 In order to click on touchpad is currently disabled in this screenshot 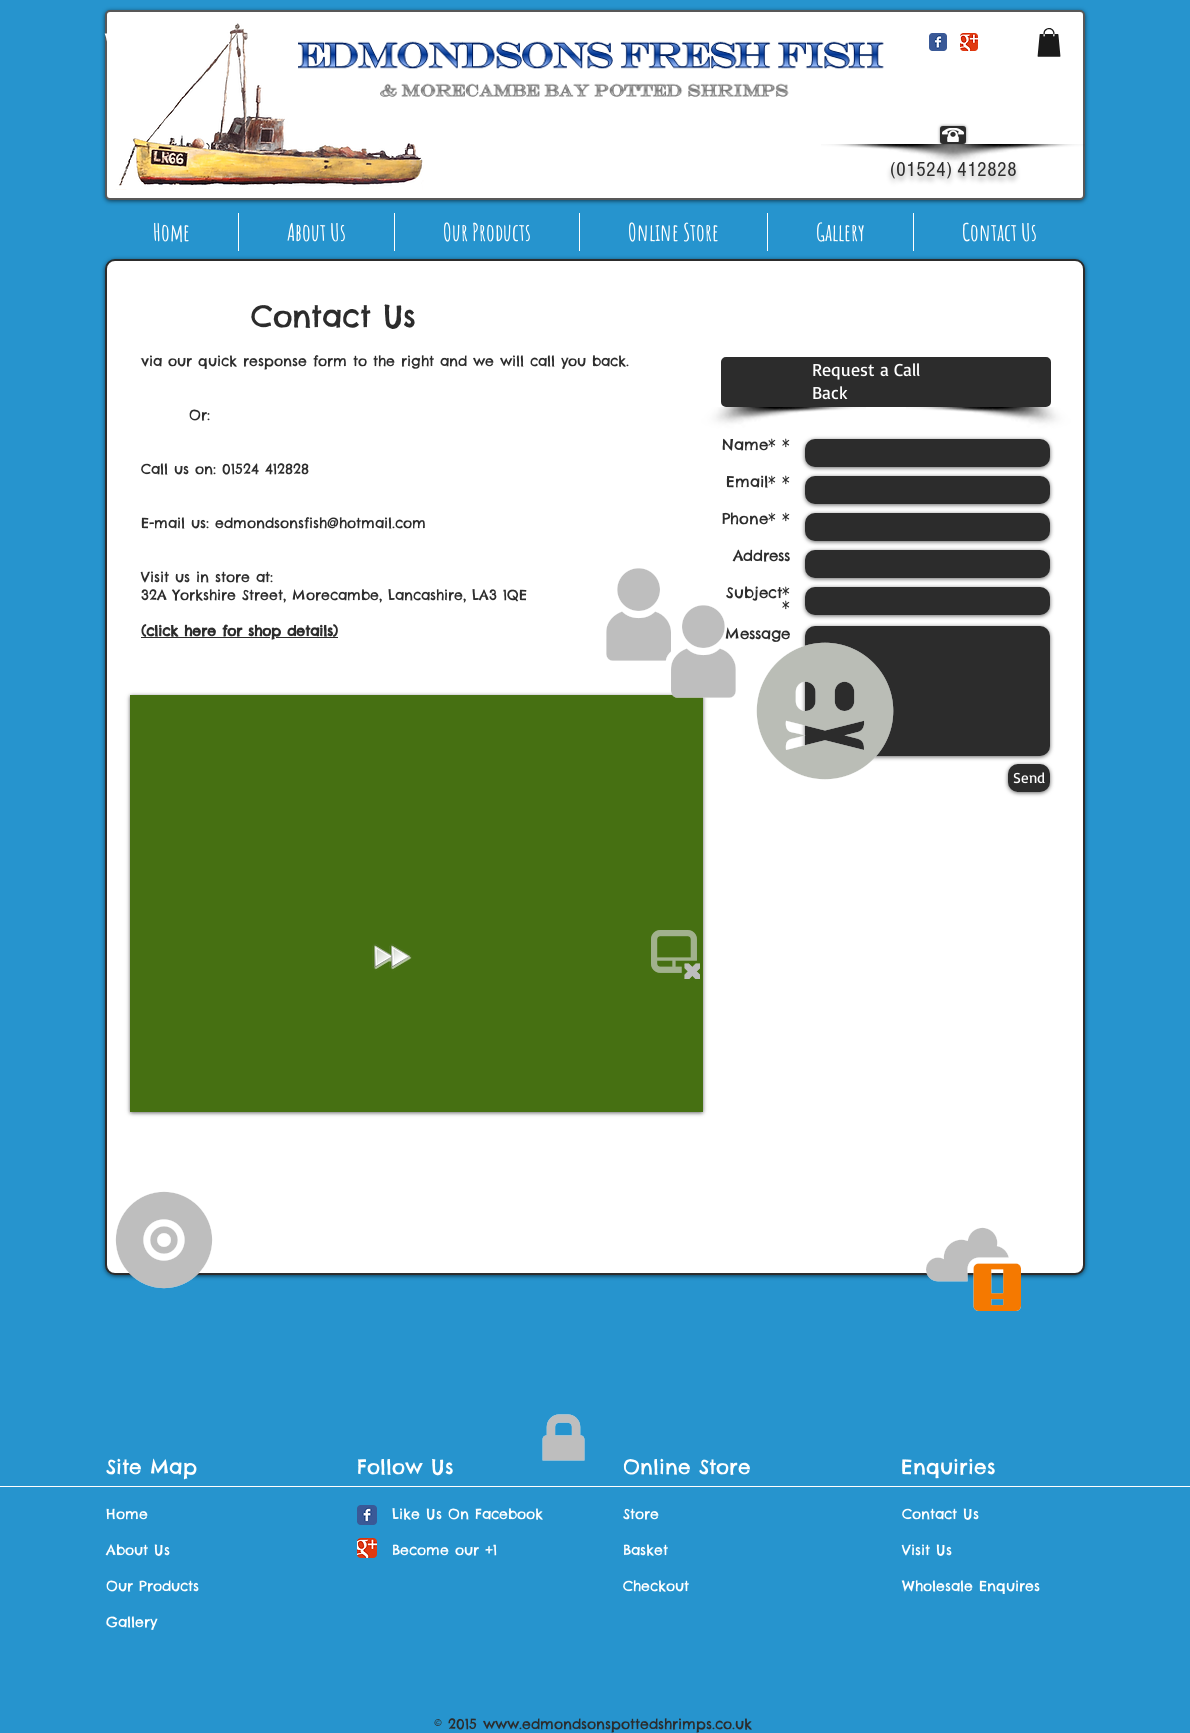, I will do `click(675, 954)`.